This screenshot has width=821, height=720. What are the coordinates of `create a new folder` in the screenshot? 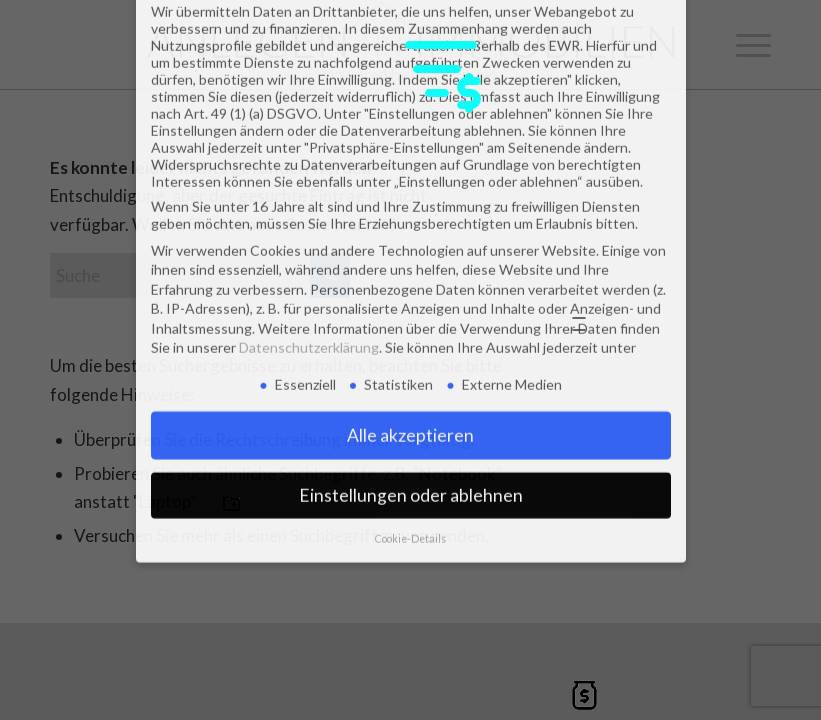 It's located at (231, 503).